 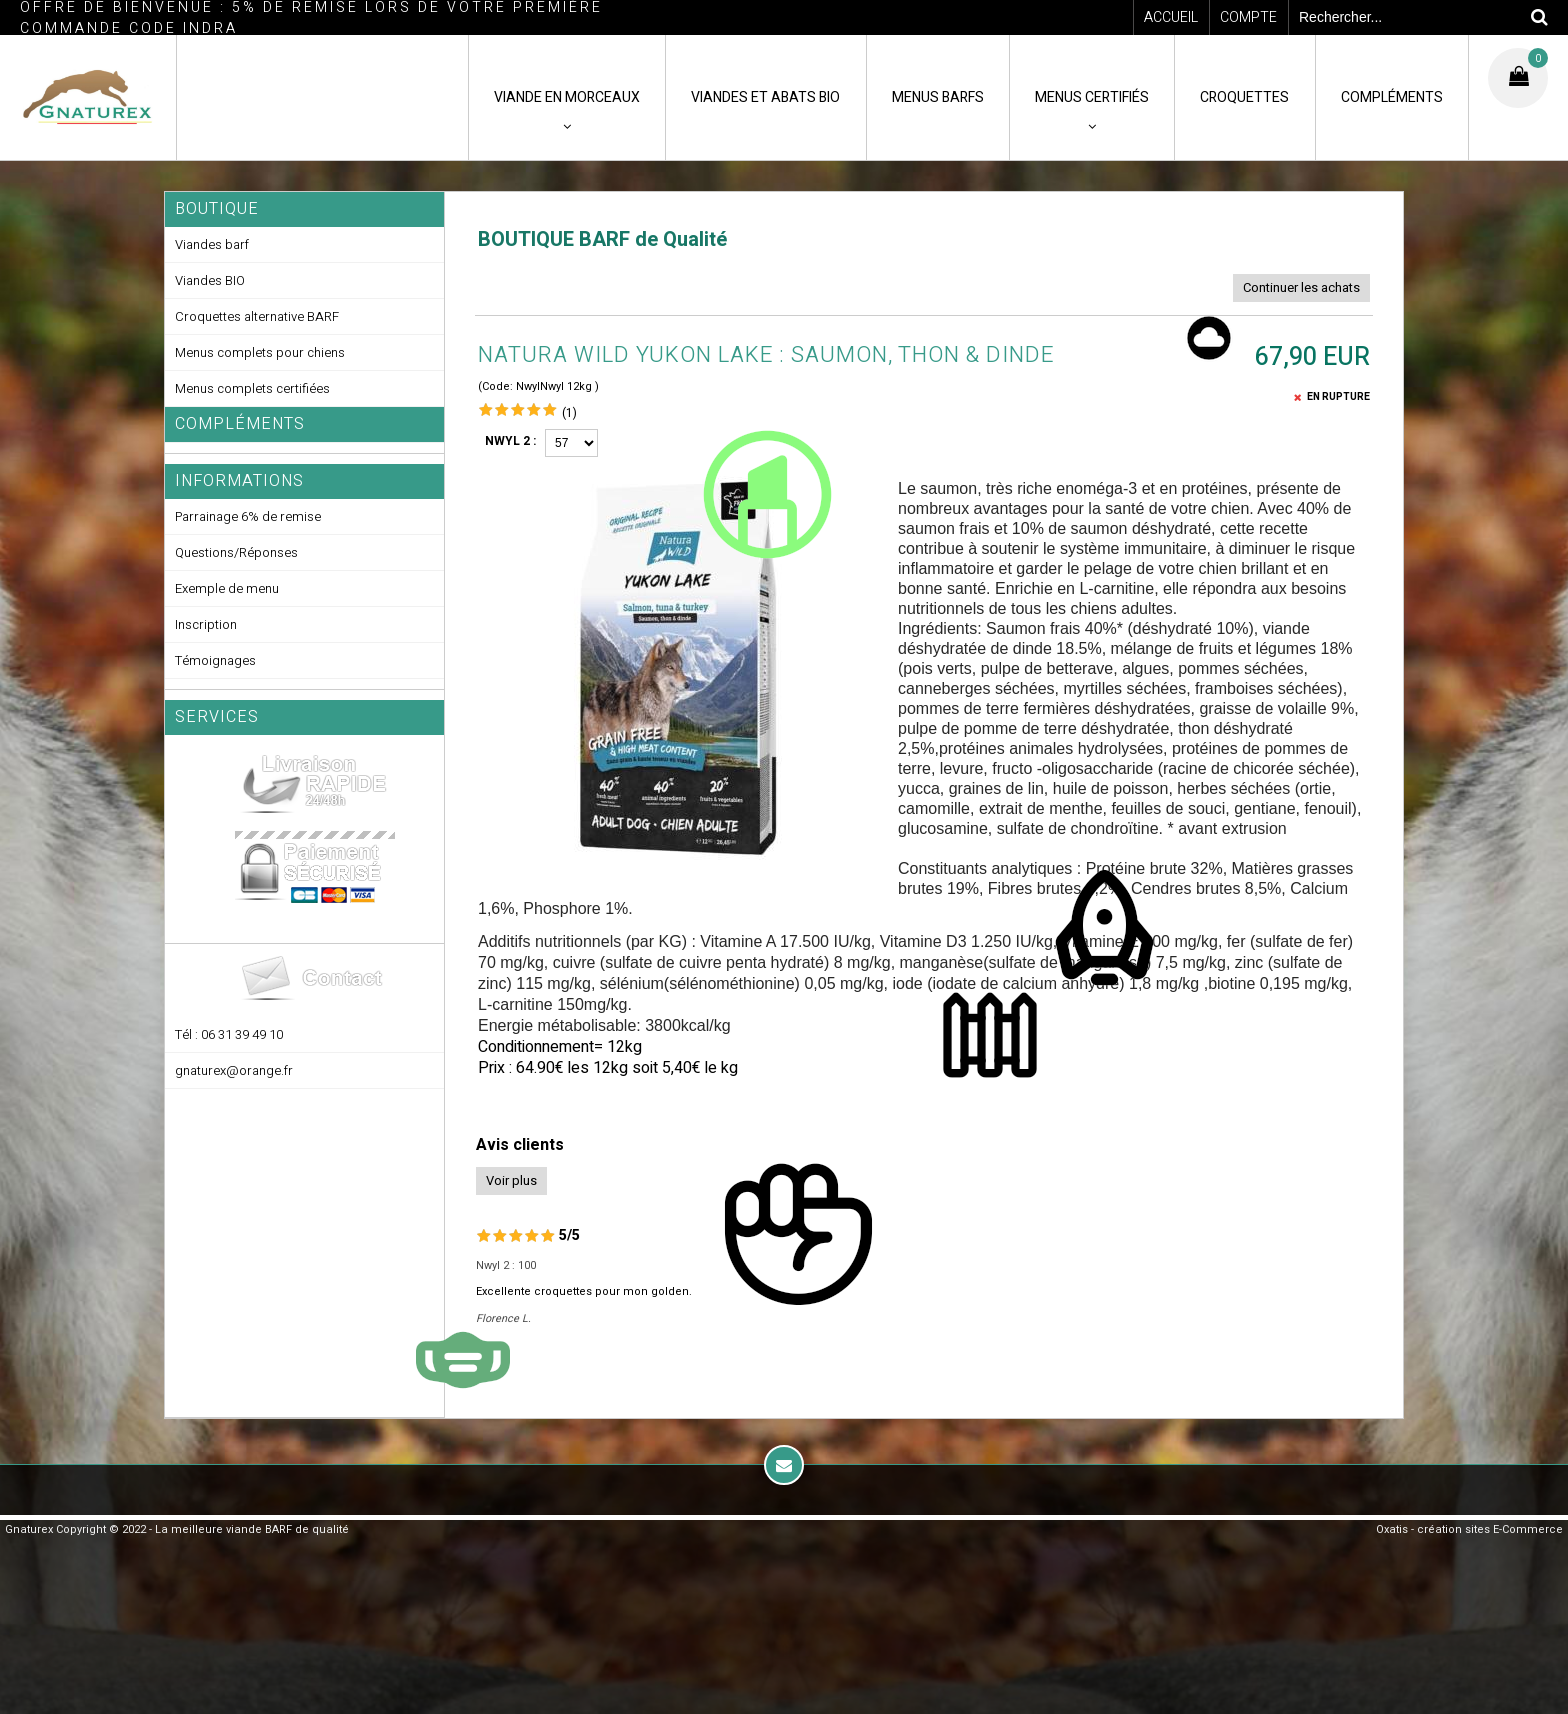 What do you see at coordinates (798, 1231) in the screenshot?
I see `show solidarity or support` at bounding box center [798, 1231].